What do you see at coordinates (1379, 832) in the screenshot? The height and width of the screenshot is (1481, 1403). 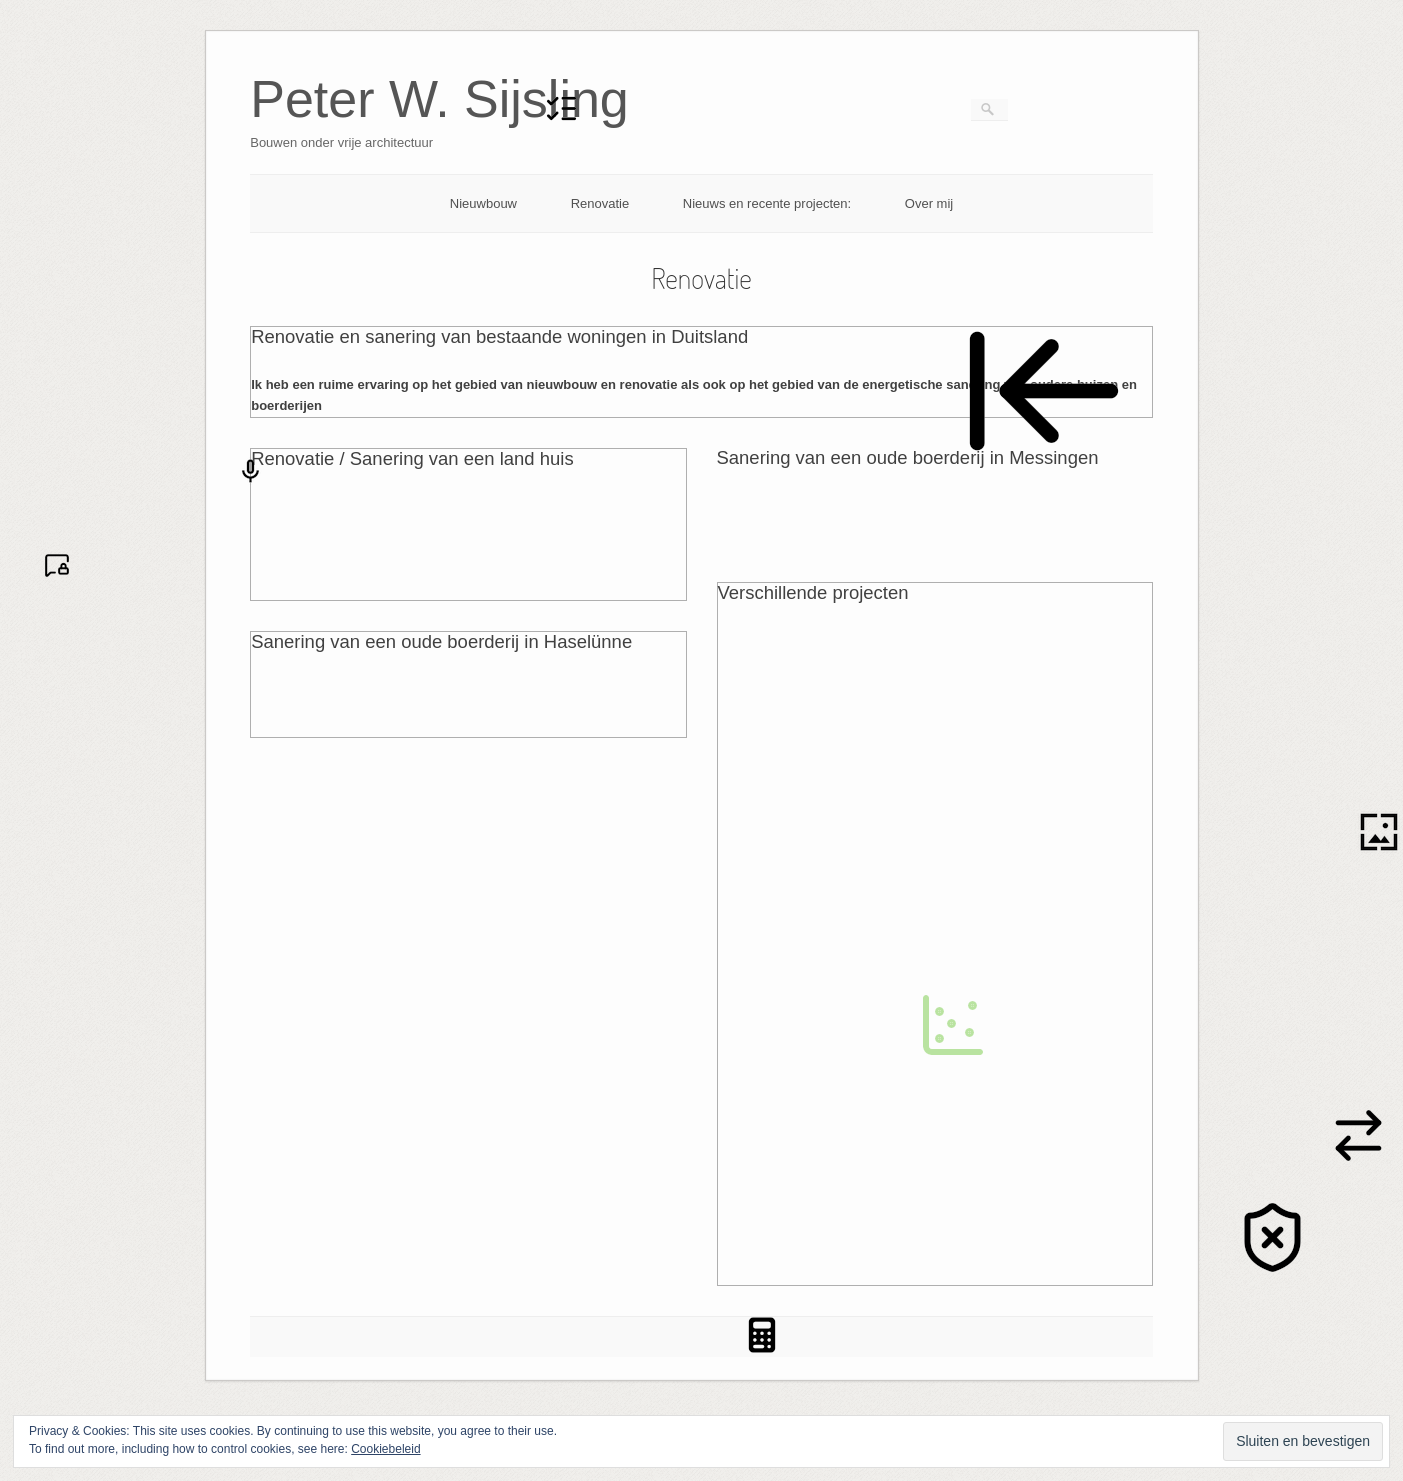 I see `change or set wallpaper` at bounding box center [1379, 832].